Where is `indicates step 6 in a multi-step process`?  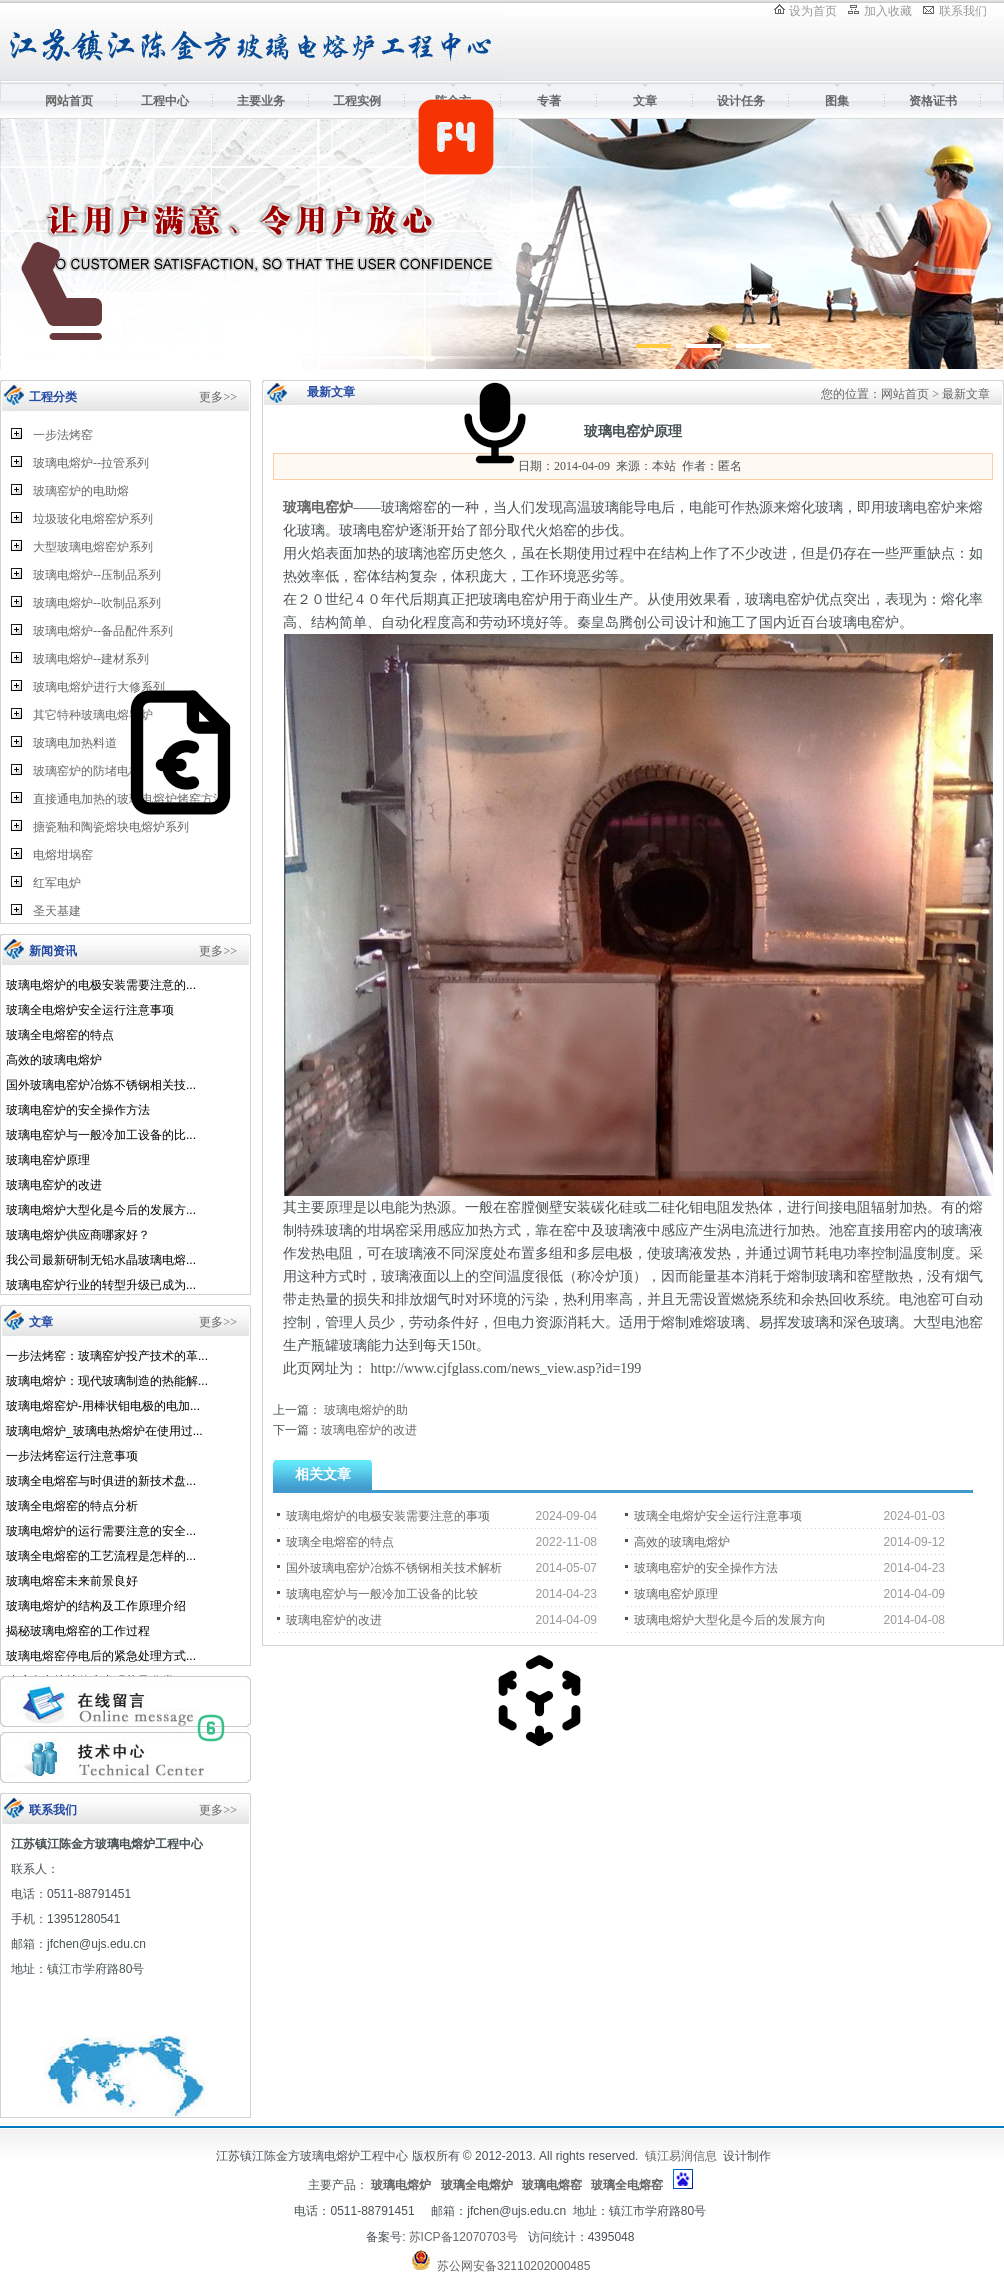
indicates step 6 in a multi-step process is located at coordinates (211, 1728).